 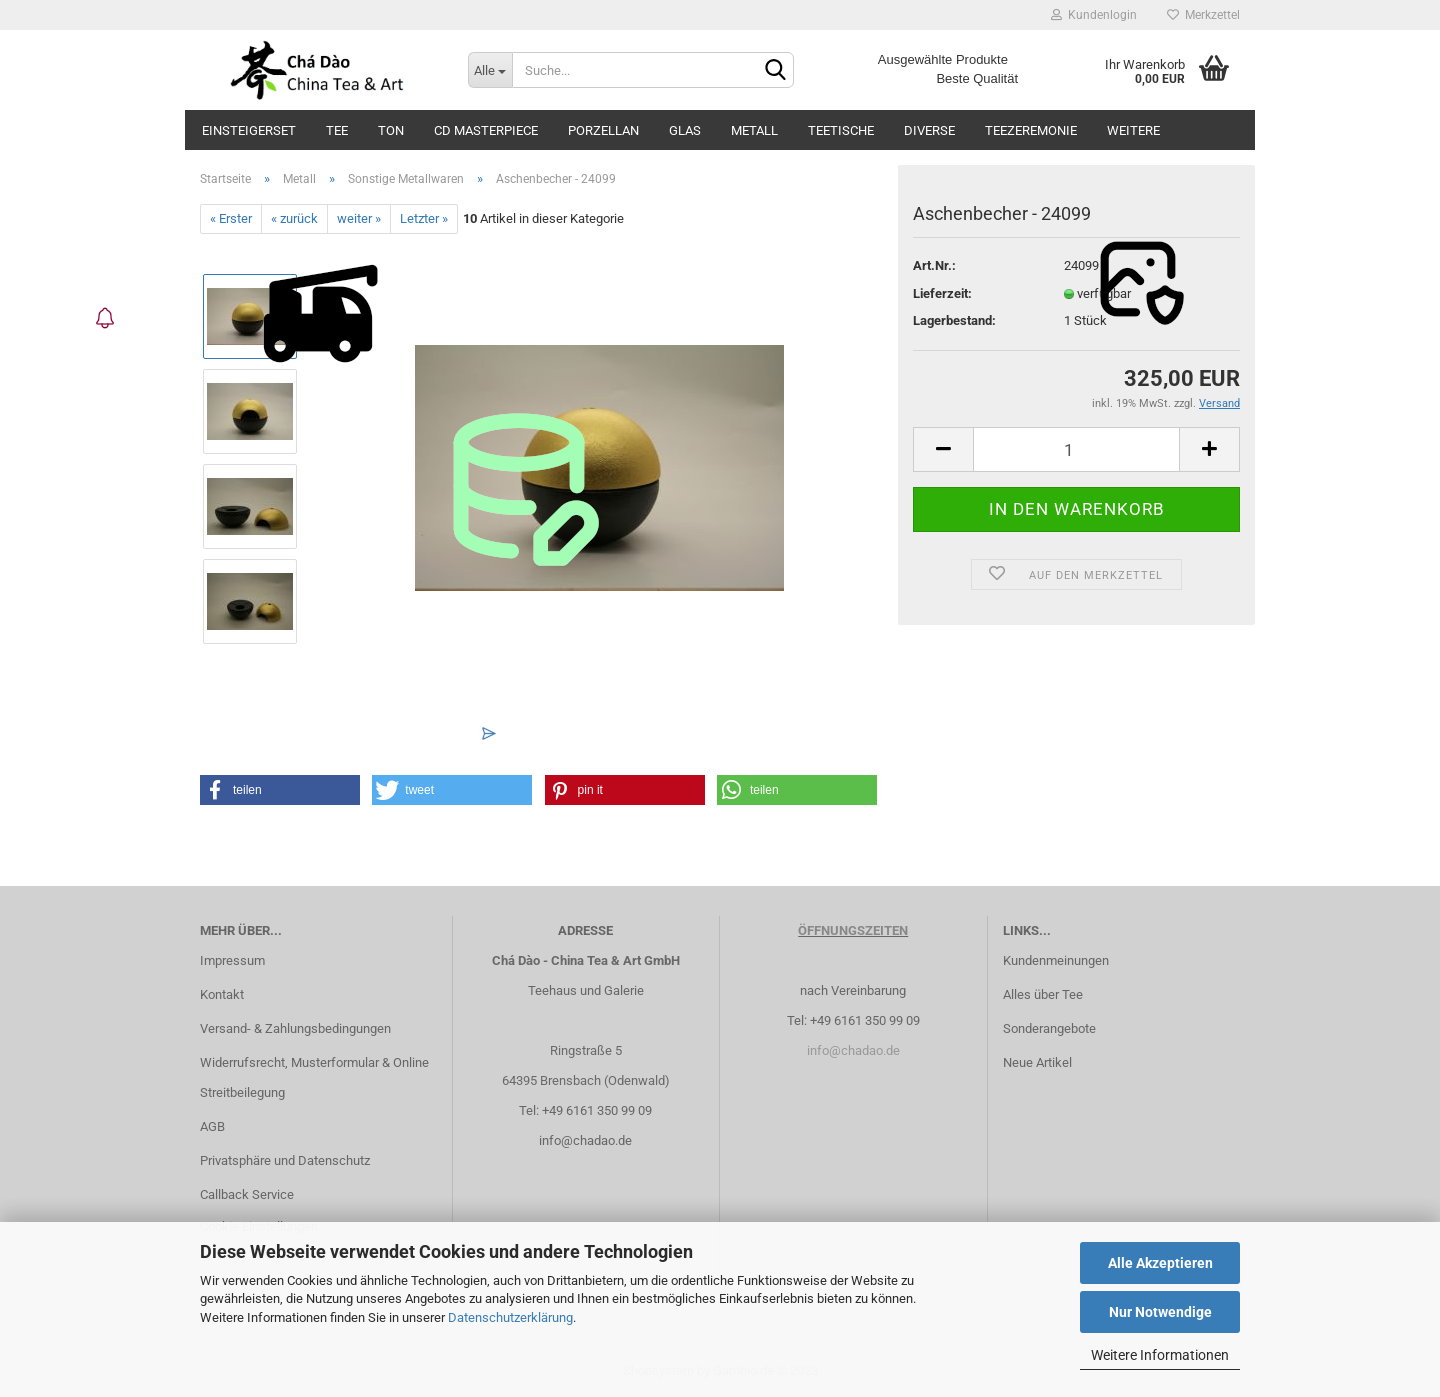 What do you see at coordinates (318, 319) in the screenshot?
I see `request roadside assistance or towing` at bounding box center [318, 319].